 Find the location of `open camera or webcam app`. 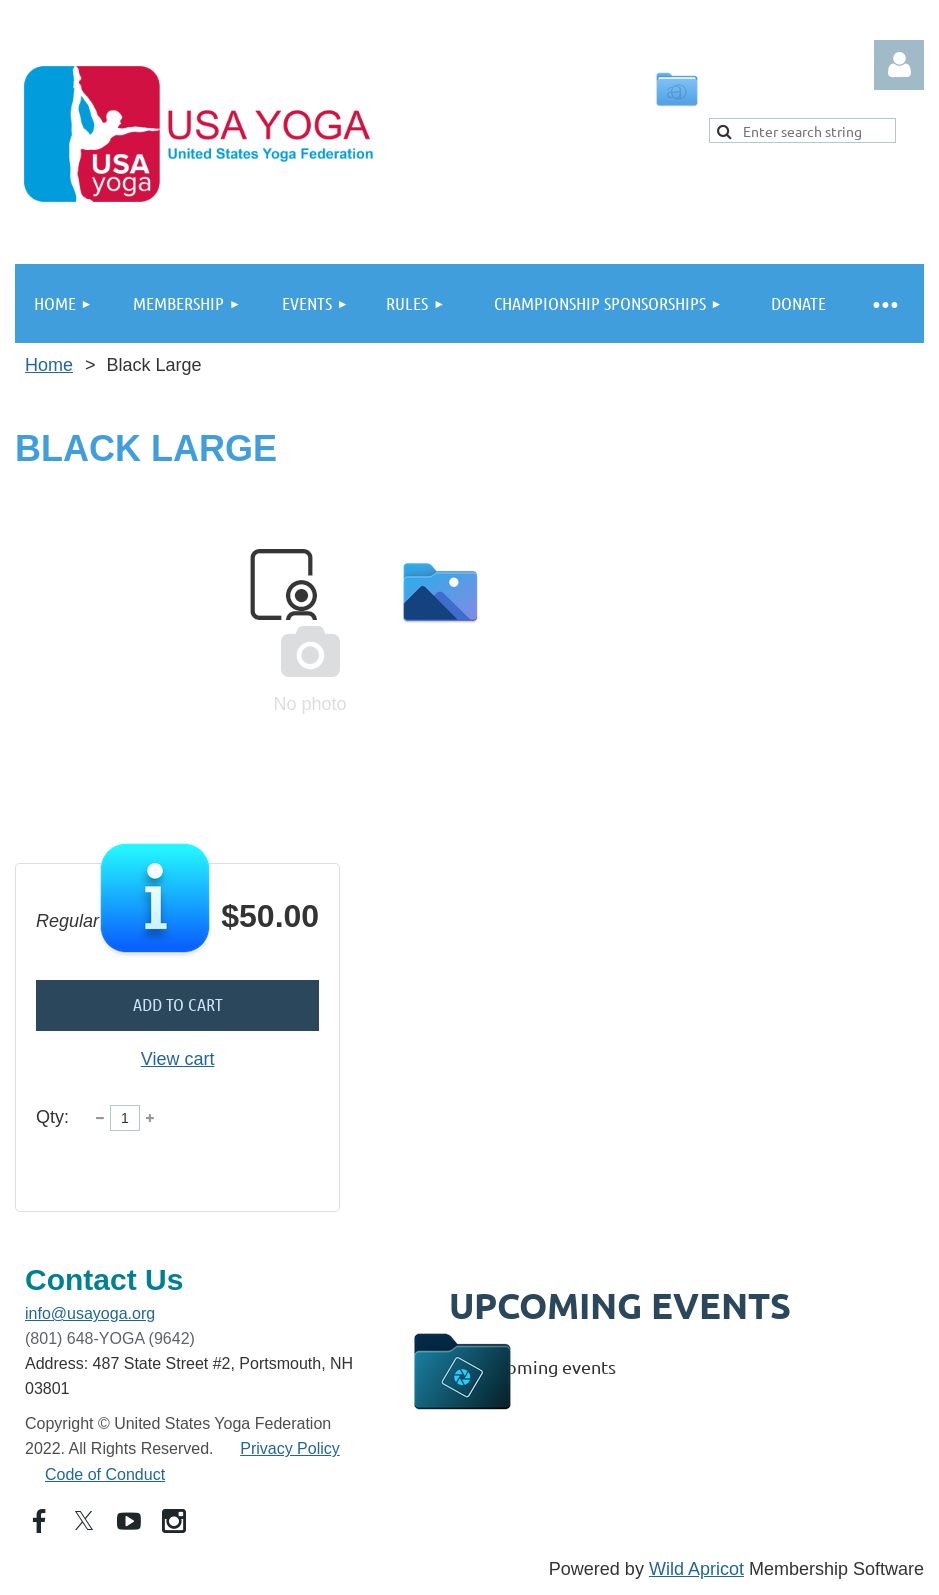

open camera or webcam app is located at coordinates (281, 584).